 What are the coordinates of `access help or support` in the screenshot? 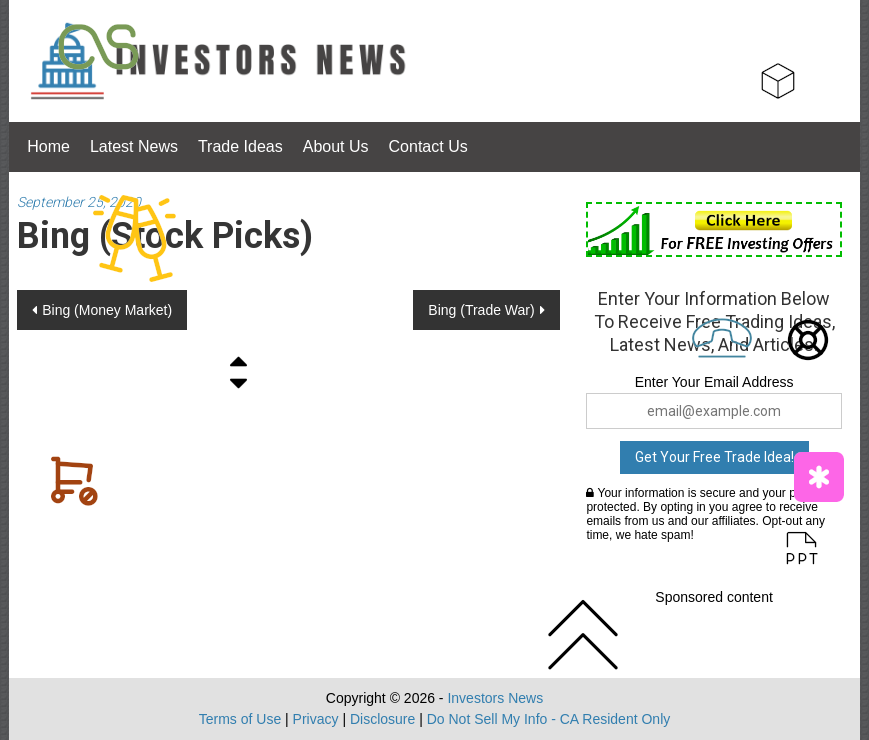 It's located at (808, 340).